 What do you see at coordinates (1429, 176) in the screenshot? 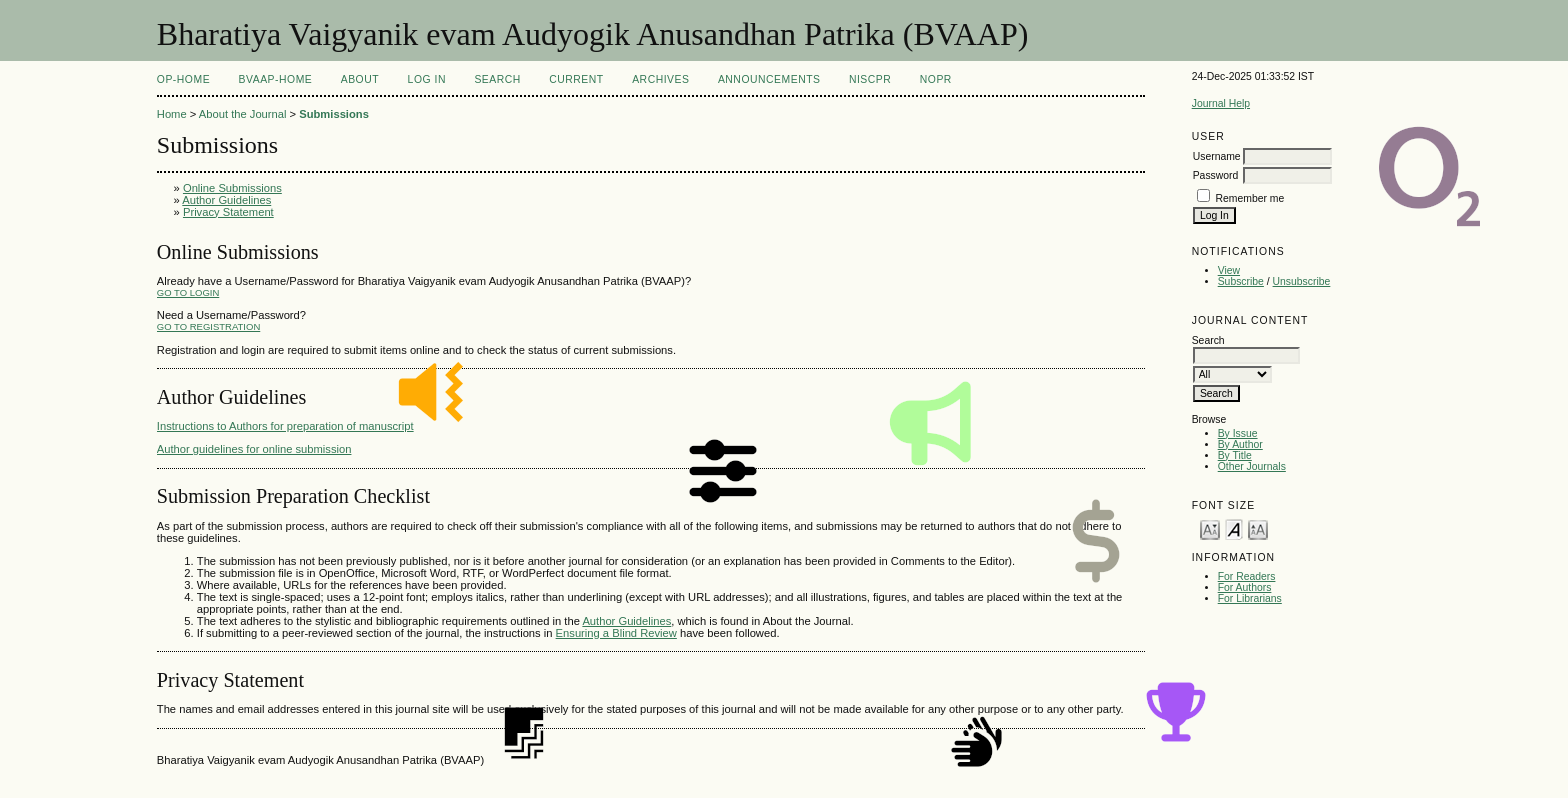
I see `O2 telecommunications brand logo` at bounding box center [1429, 176].